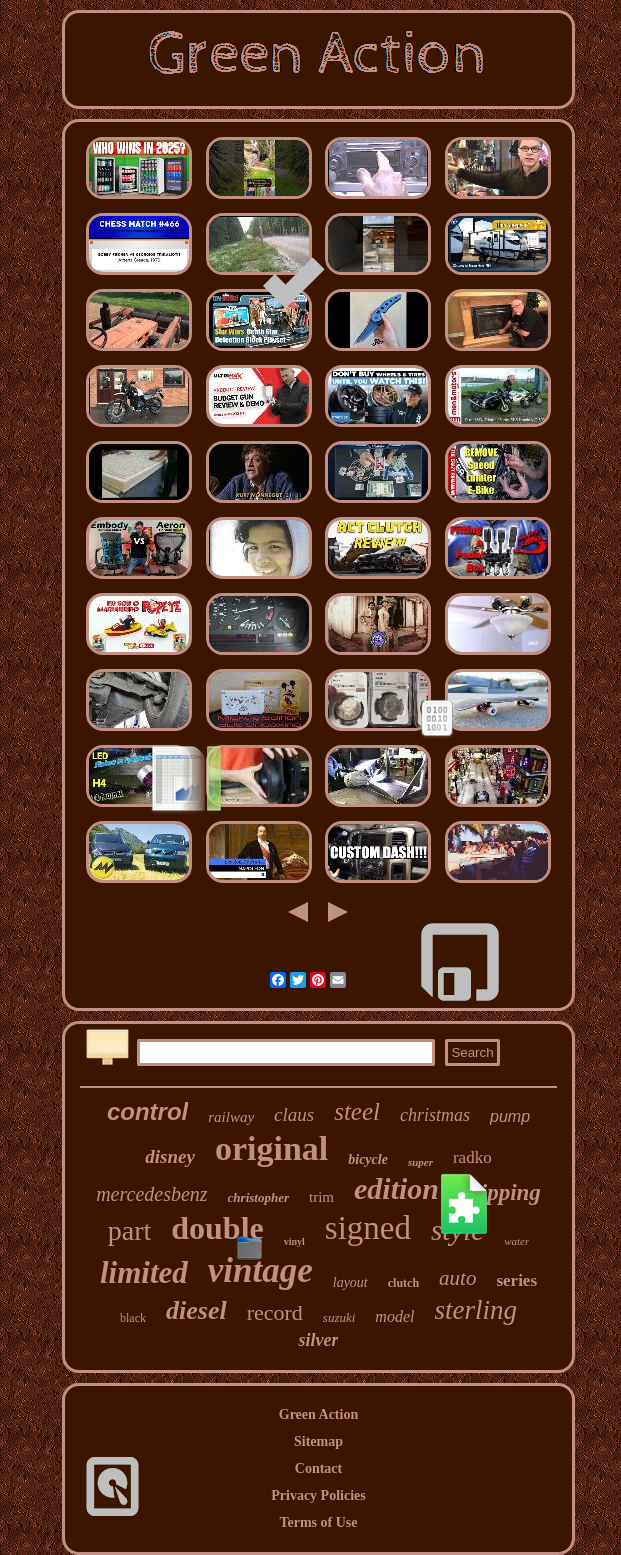 This screenshot has height=1555, width=621. Describe the element at coordinates (460, 962) in the screenshot. I see `save current file or document` at that location.